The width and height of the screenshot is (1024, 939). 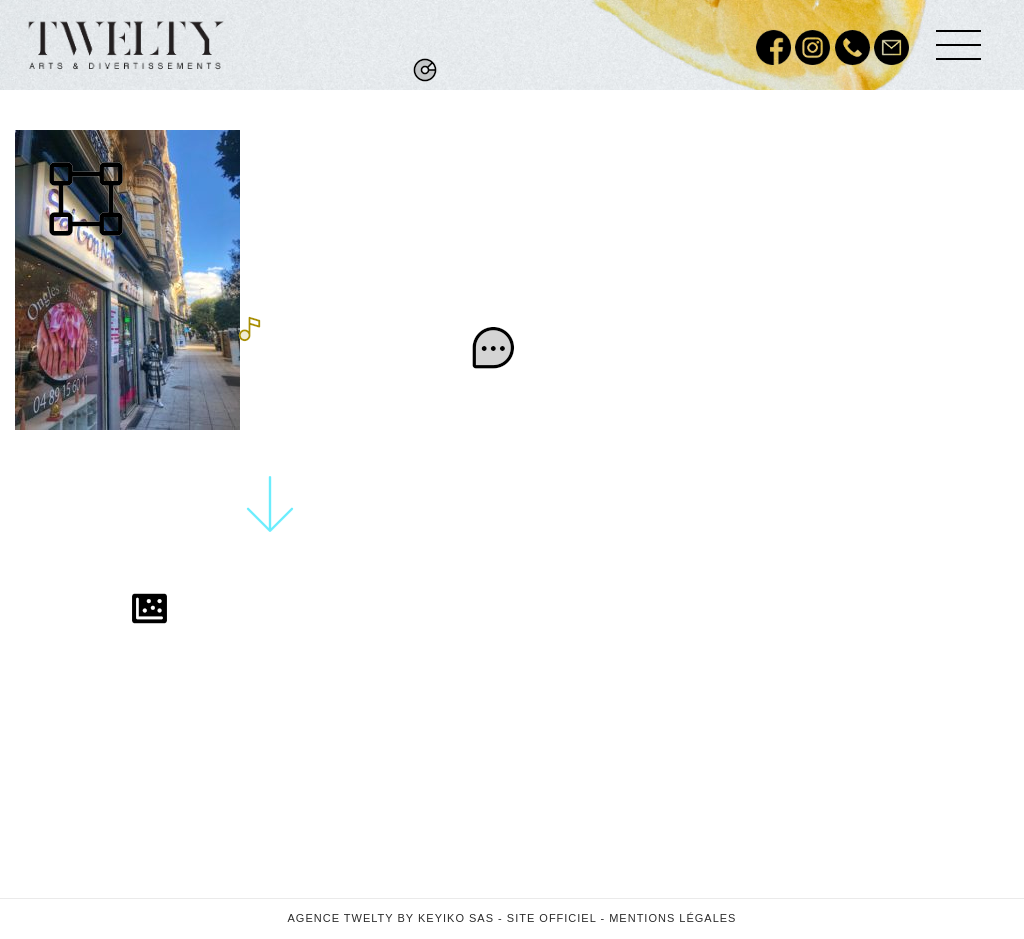 I want to click on scroll down or view more content, so click(x=270, y=504).